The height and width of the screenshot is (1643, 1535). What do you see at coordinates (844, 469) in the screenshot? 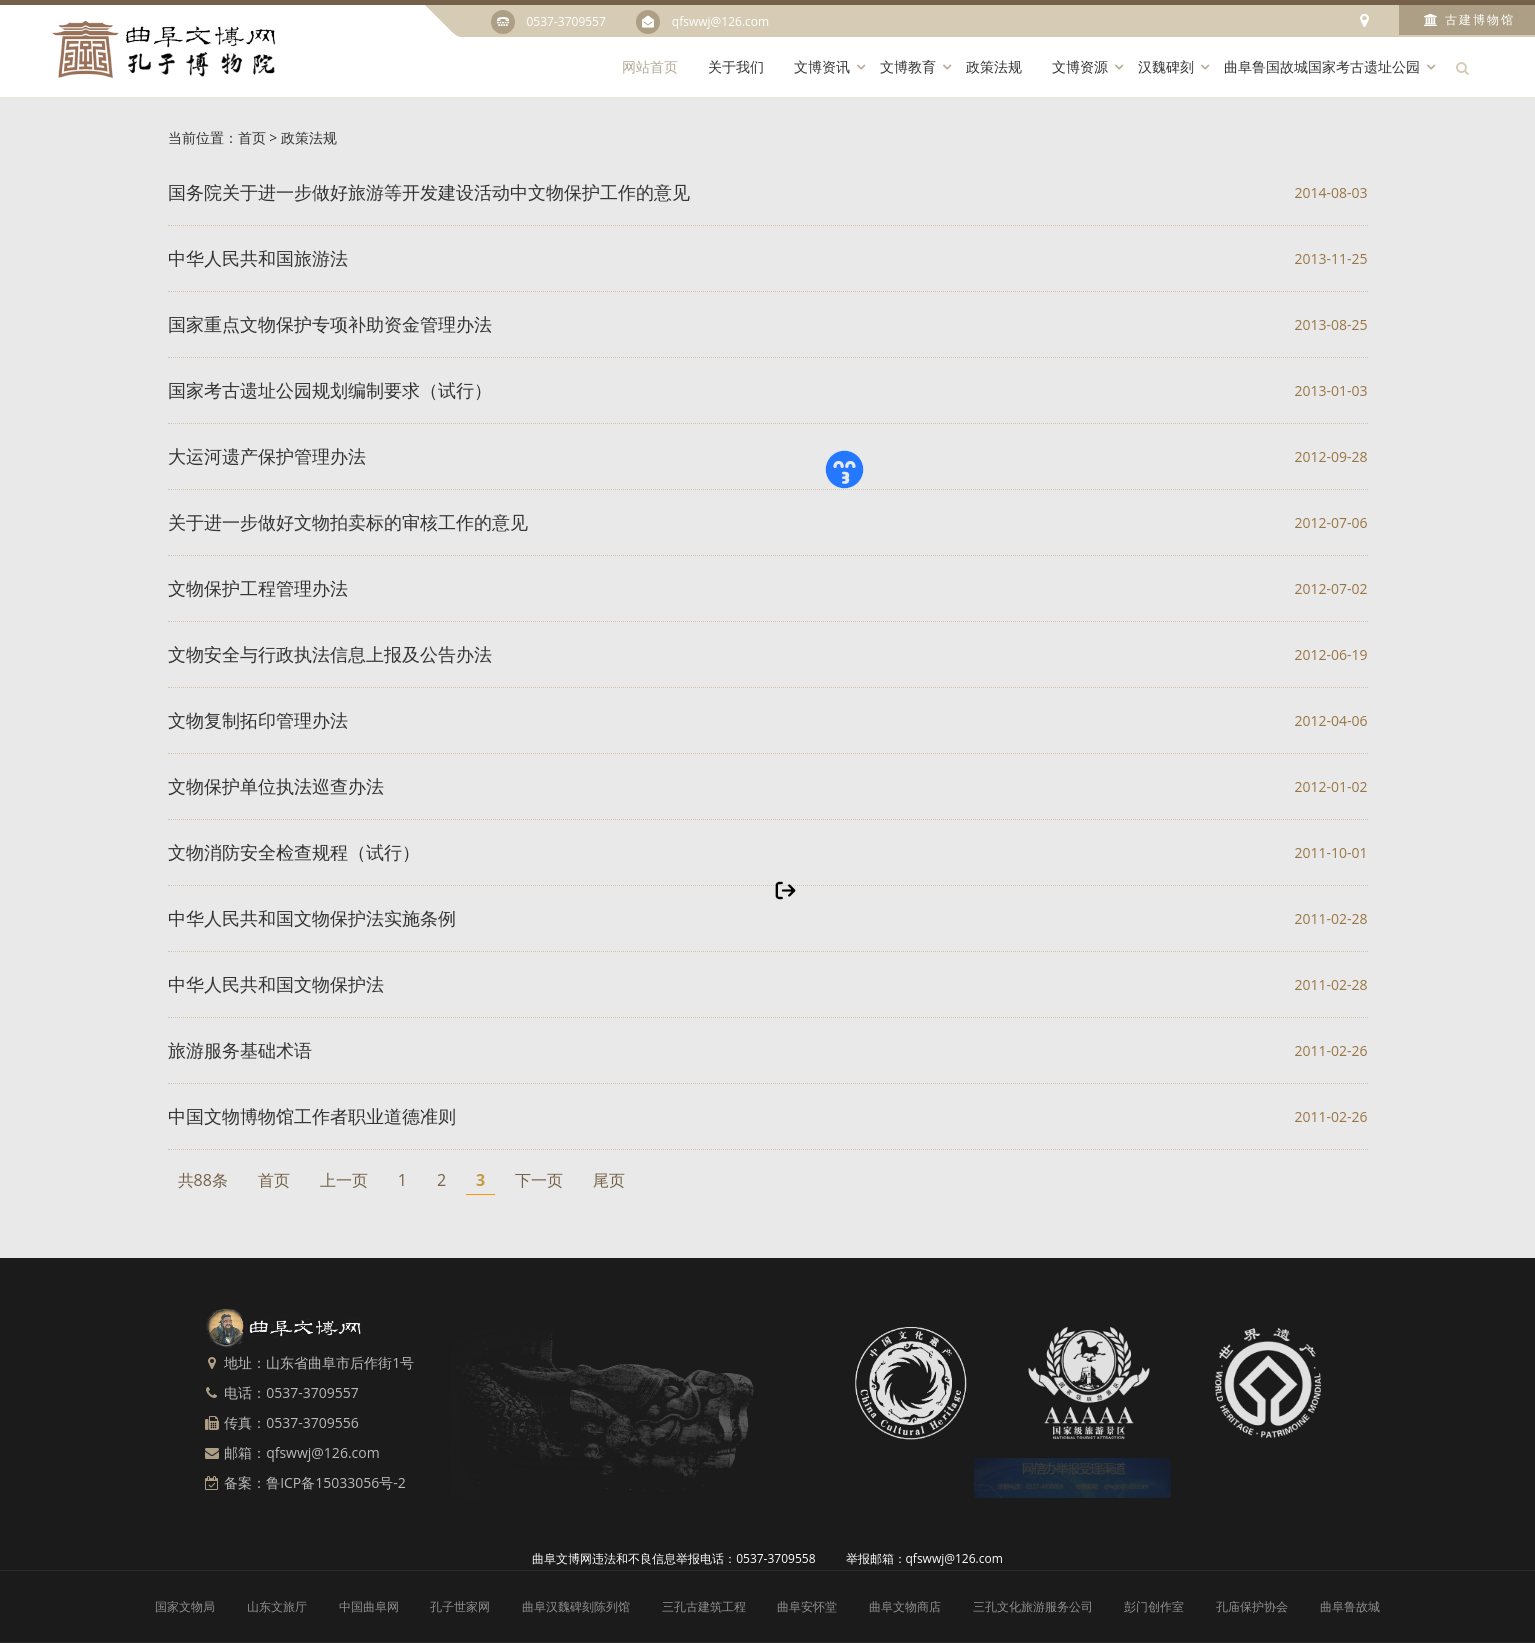
I see `send a kiss or blowing kiss emoji reaction` at bounding box center [844, 469].